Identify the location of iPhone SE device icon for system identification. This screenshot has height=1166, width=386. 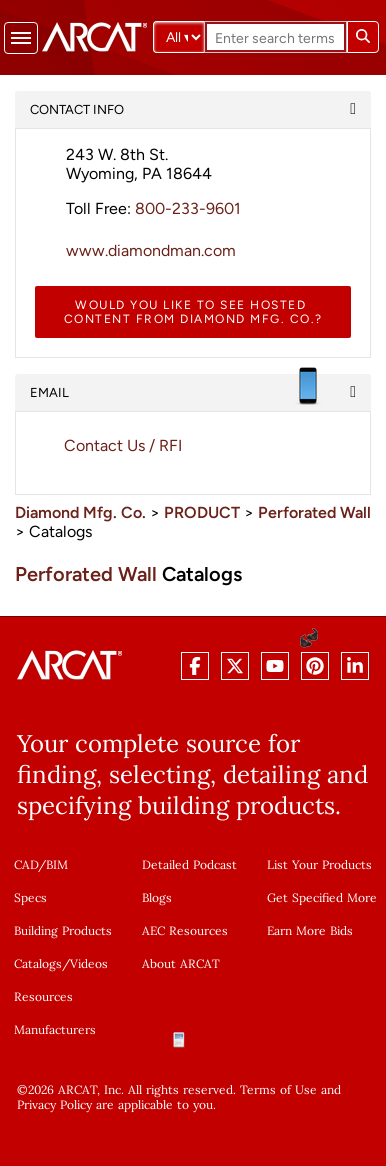
(308, 386).